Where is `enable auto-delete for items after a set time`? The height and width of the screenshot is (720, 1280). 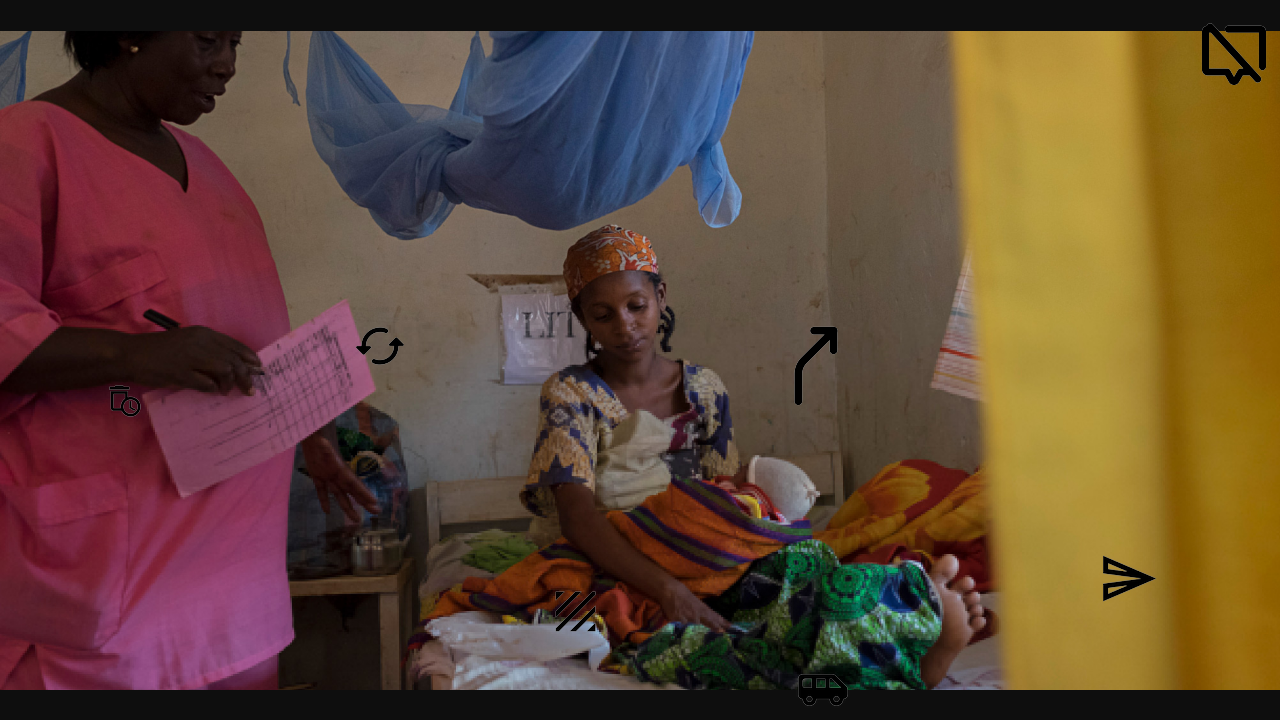
enable auto-delete for items after a set time is located at coordinates (125, 401).